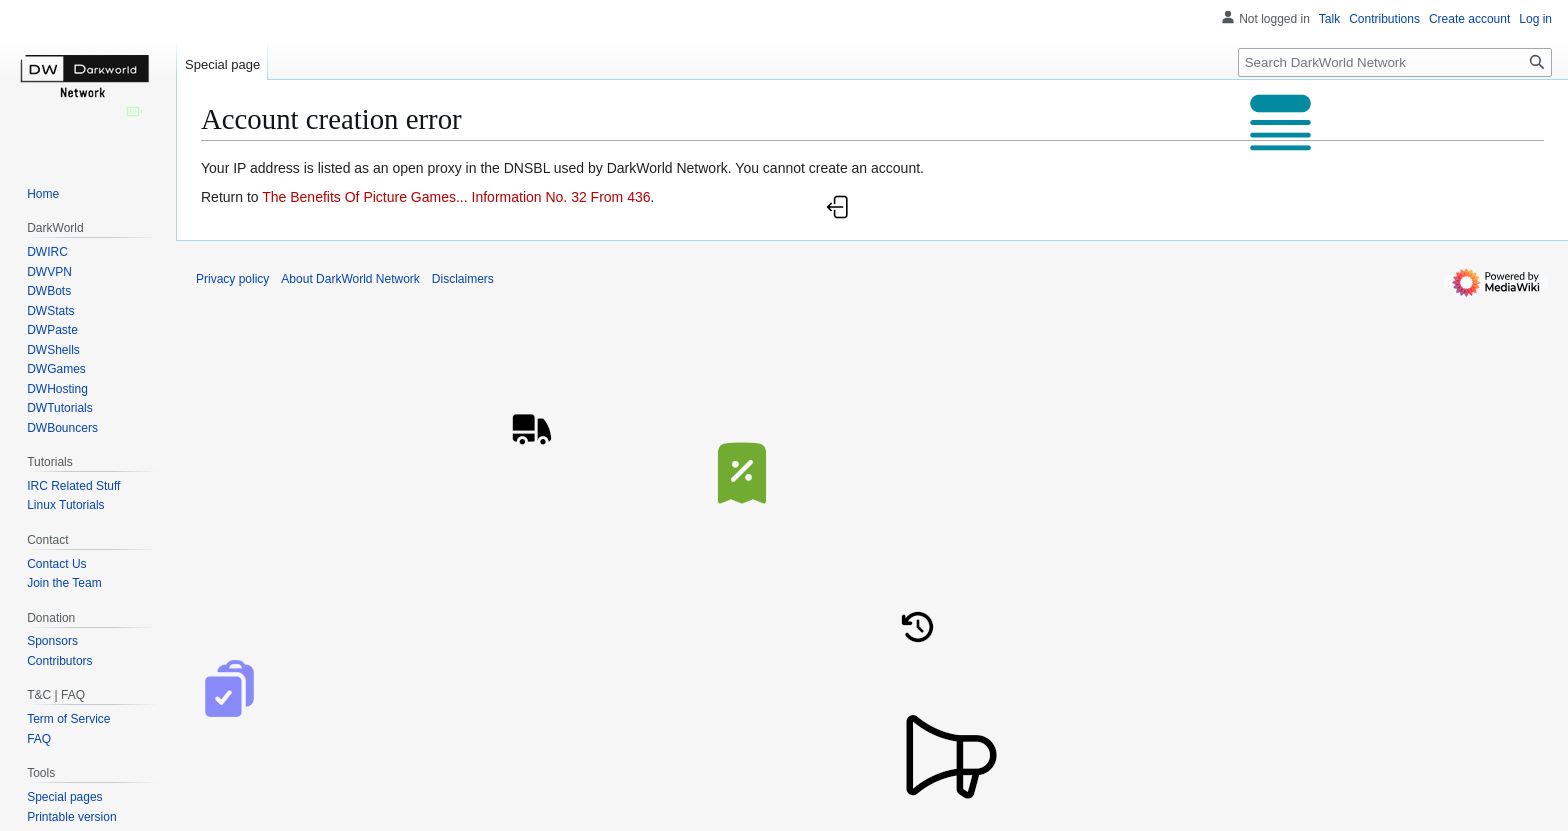  What do you see at coordinates (839, 207) in the screenshot?
I see `log out of your account` at bounding box center [839, 207].